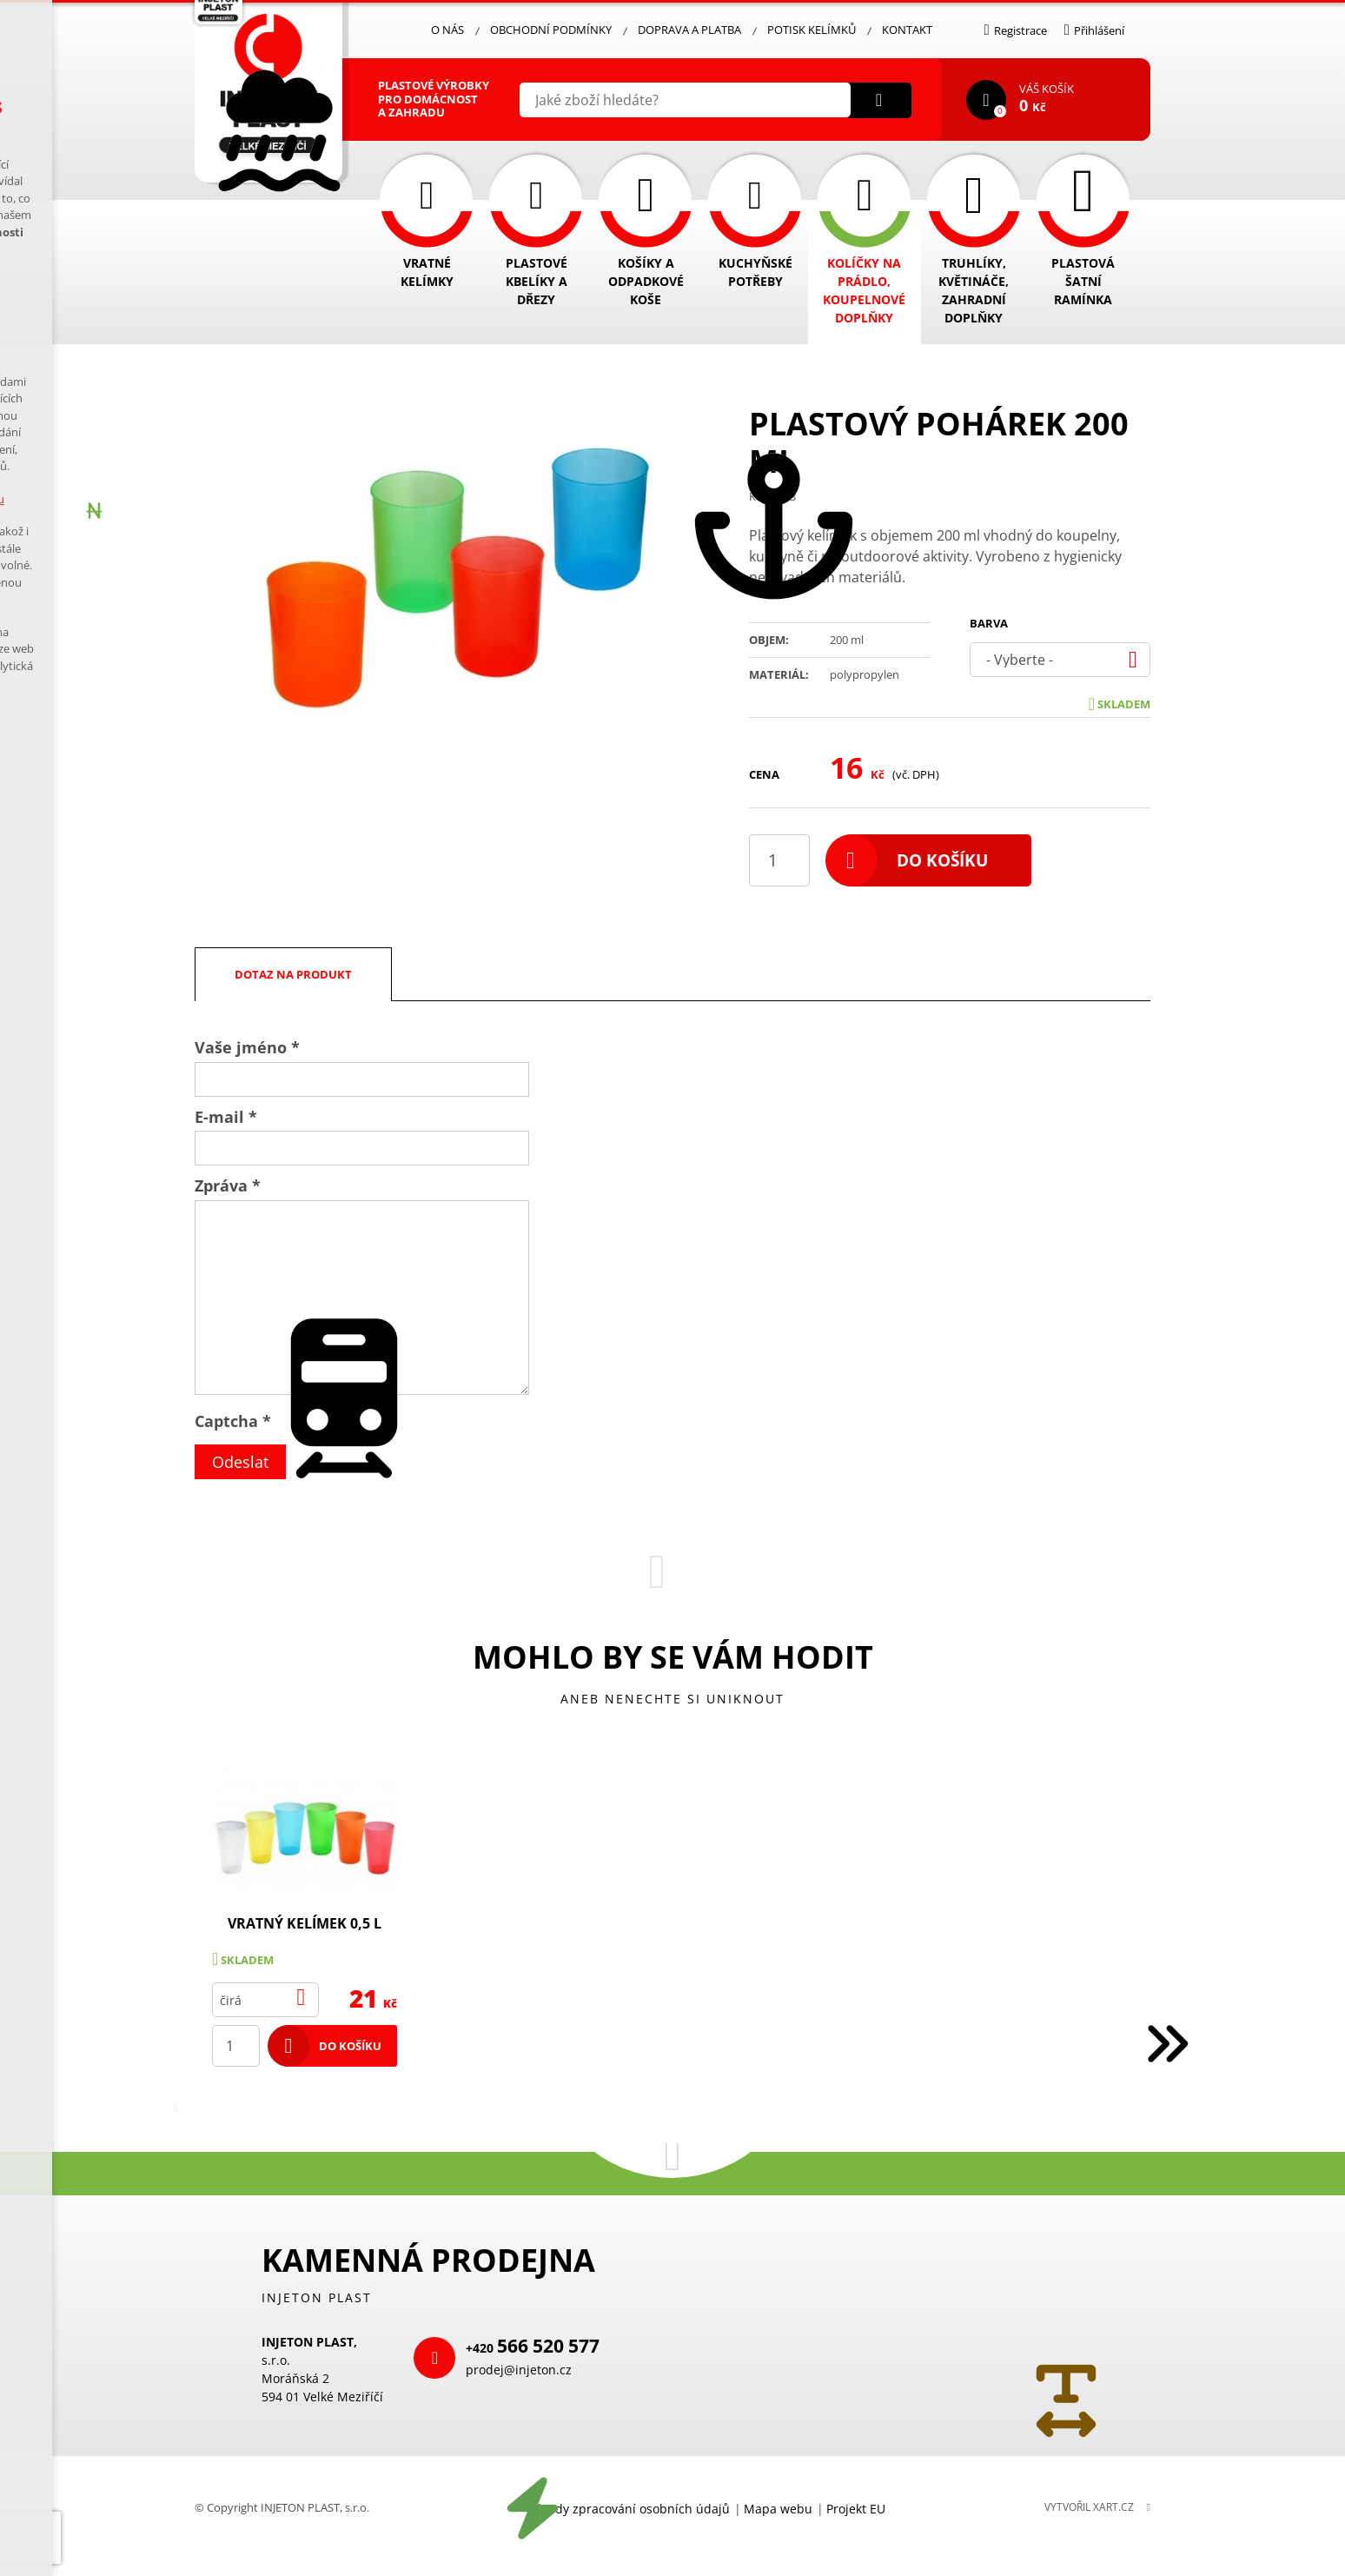 Image resolution: width=1345 pixels, height=2576 pixels. I want to click on view subway or metro transit options, so click(344, 1398).